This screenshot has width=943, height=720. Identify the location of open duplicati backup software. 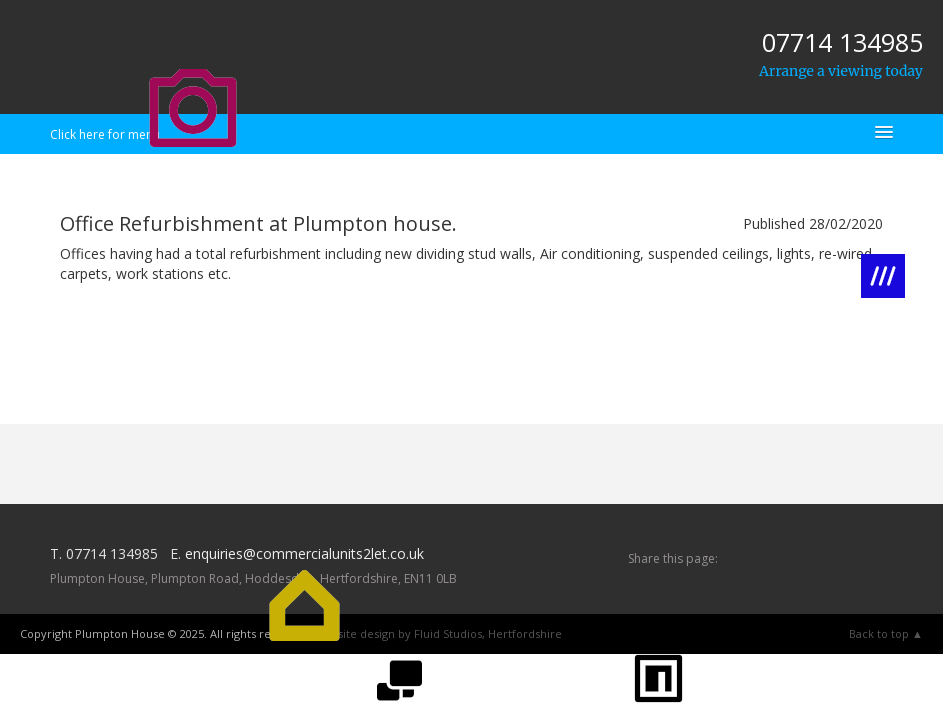
(399, 680).